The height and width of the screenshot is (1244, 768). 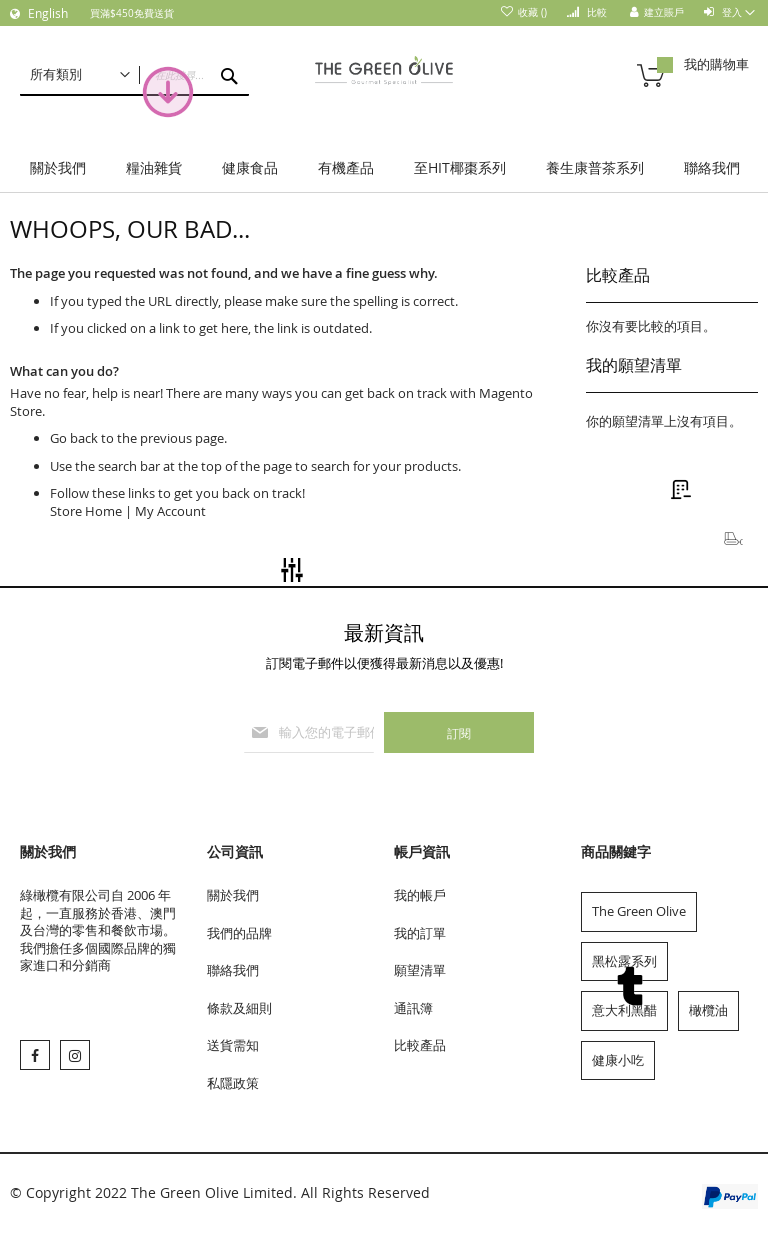 What do you see at coordinates (630, 986) in the screenshot?
I see `open the Tumblr app` at bounding box center [630, 986].